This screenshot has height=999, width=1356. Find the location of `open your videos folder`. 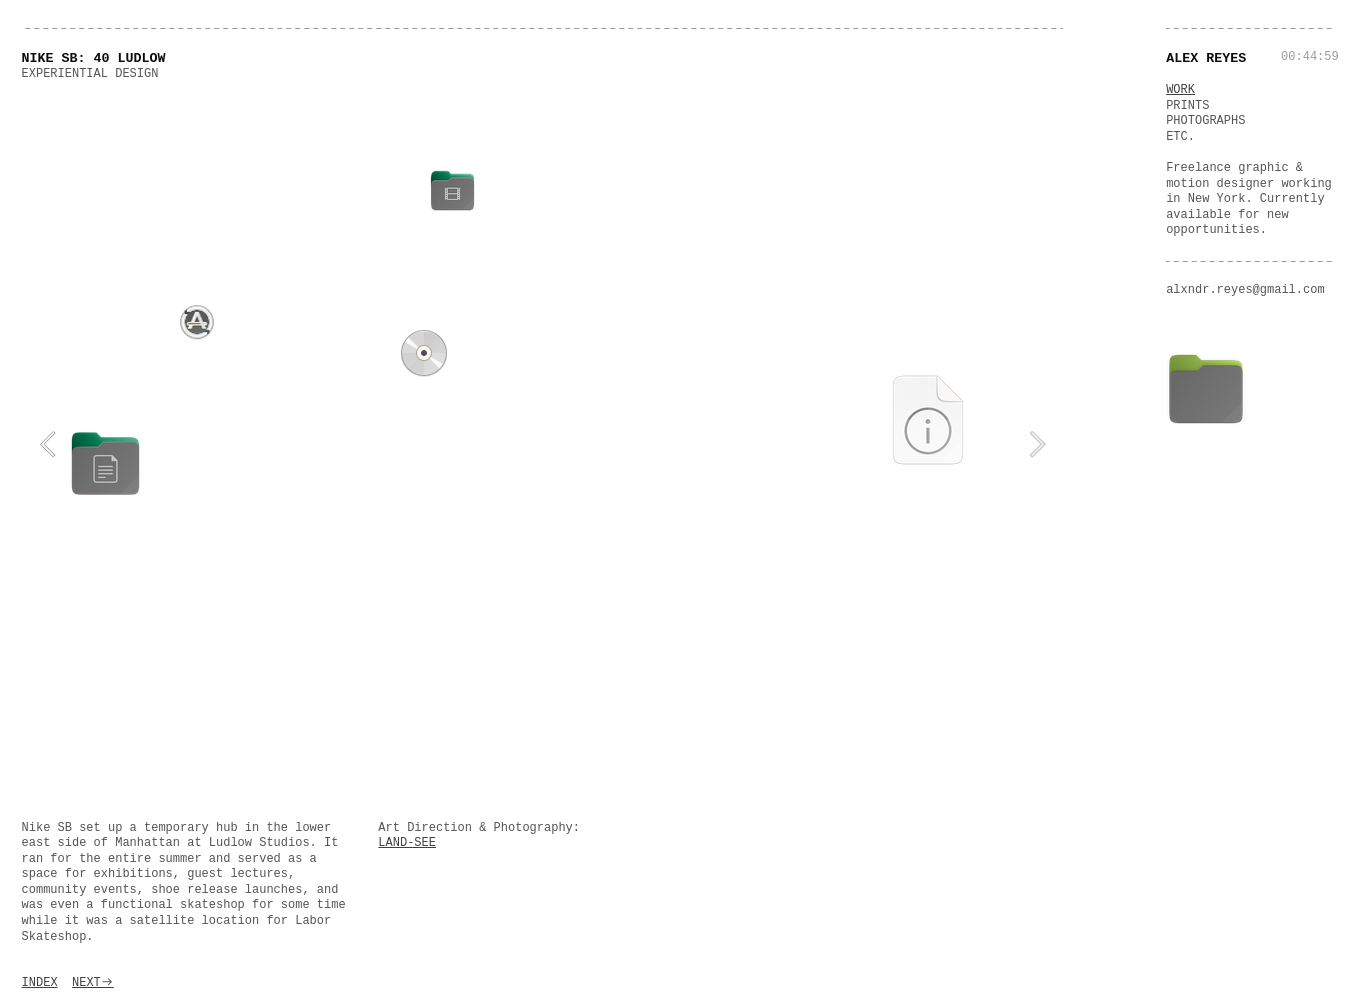

open your videos folder is located at coordinates (452, 190).